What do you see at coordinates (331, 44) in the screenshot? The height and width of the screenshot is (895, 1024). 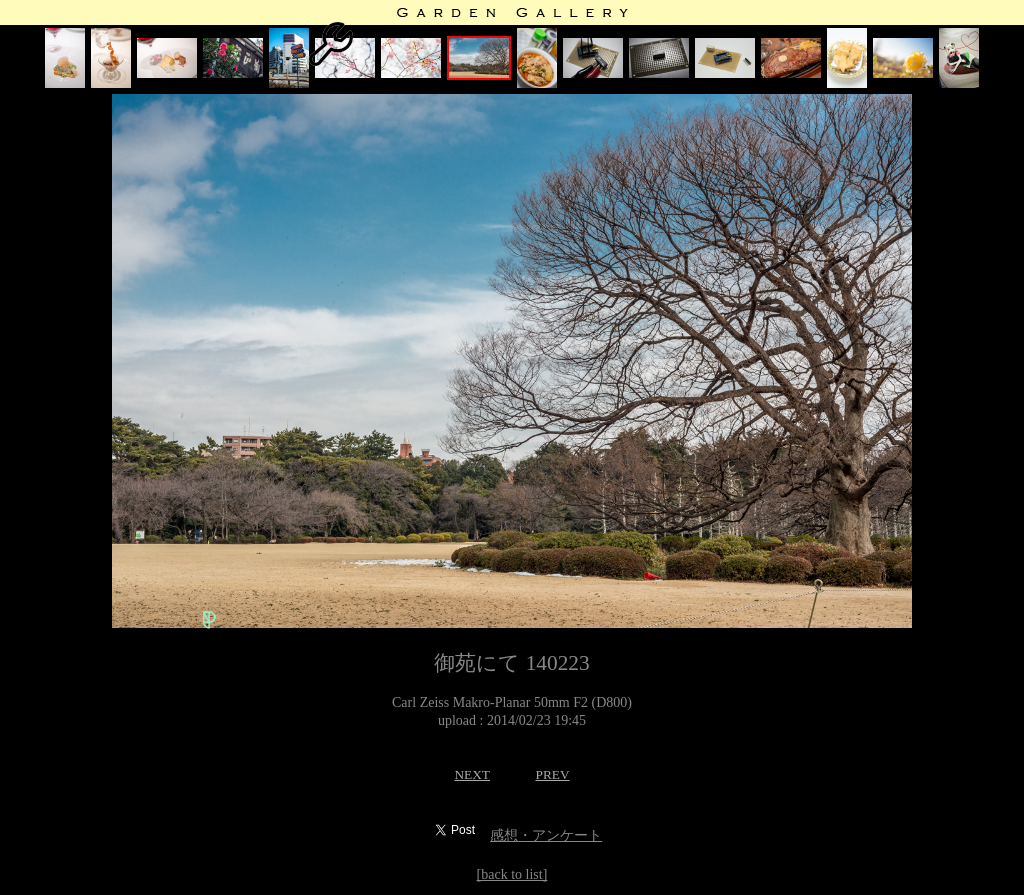 I see `access settings or configuration options` at bounding box center [331, 44].